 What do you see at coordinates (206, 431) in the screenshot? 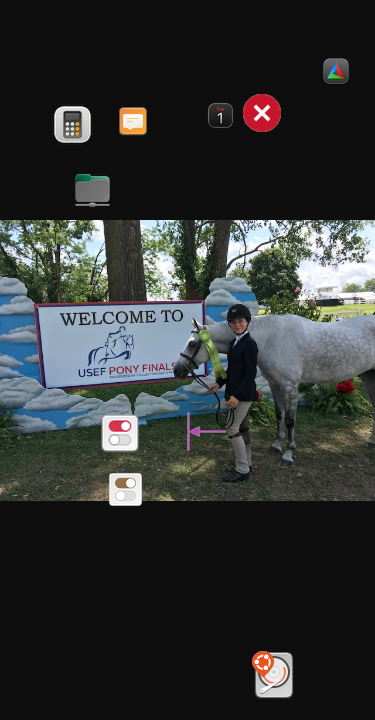
I see `go to the first item in a list or sequence` at bounding box center [206, 431].